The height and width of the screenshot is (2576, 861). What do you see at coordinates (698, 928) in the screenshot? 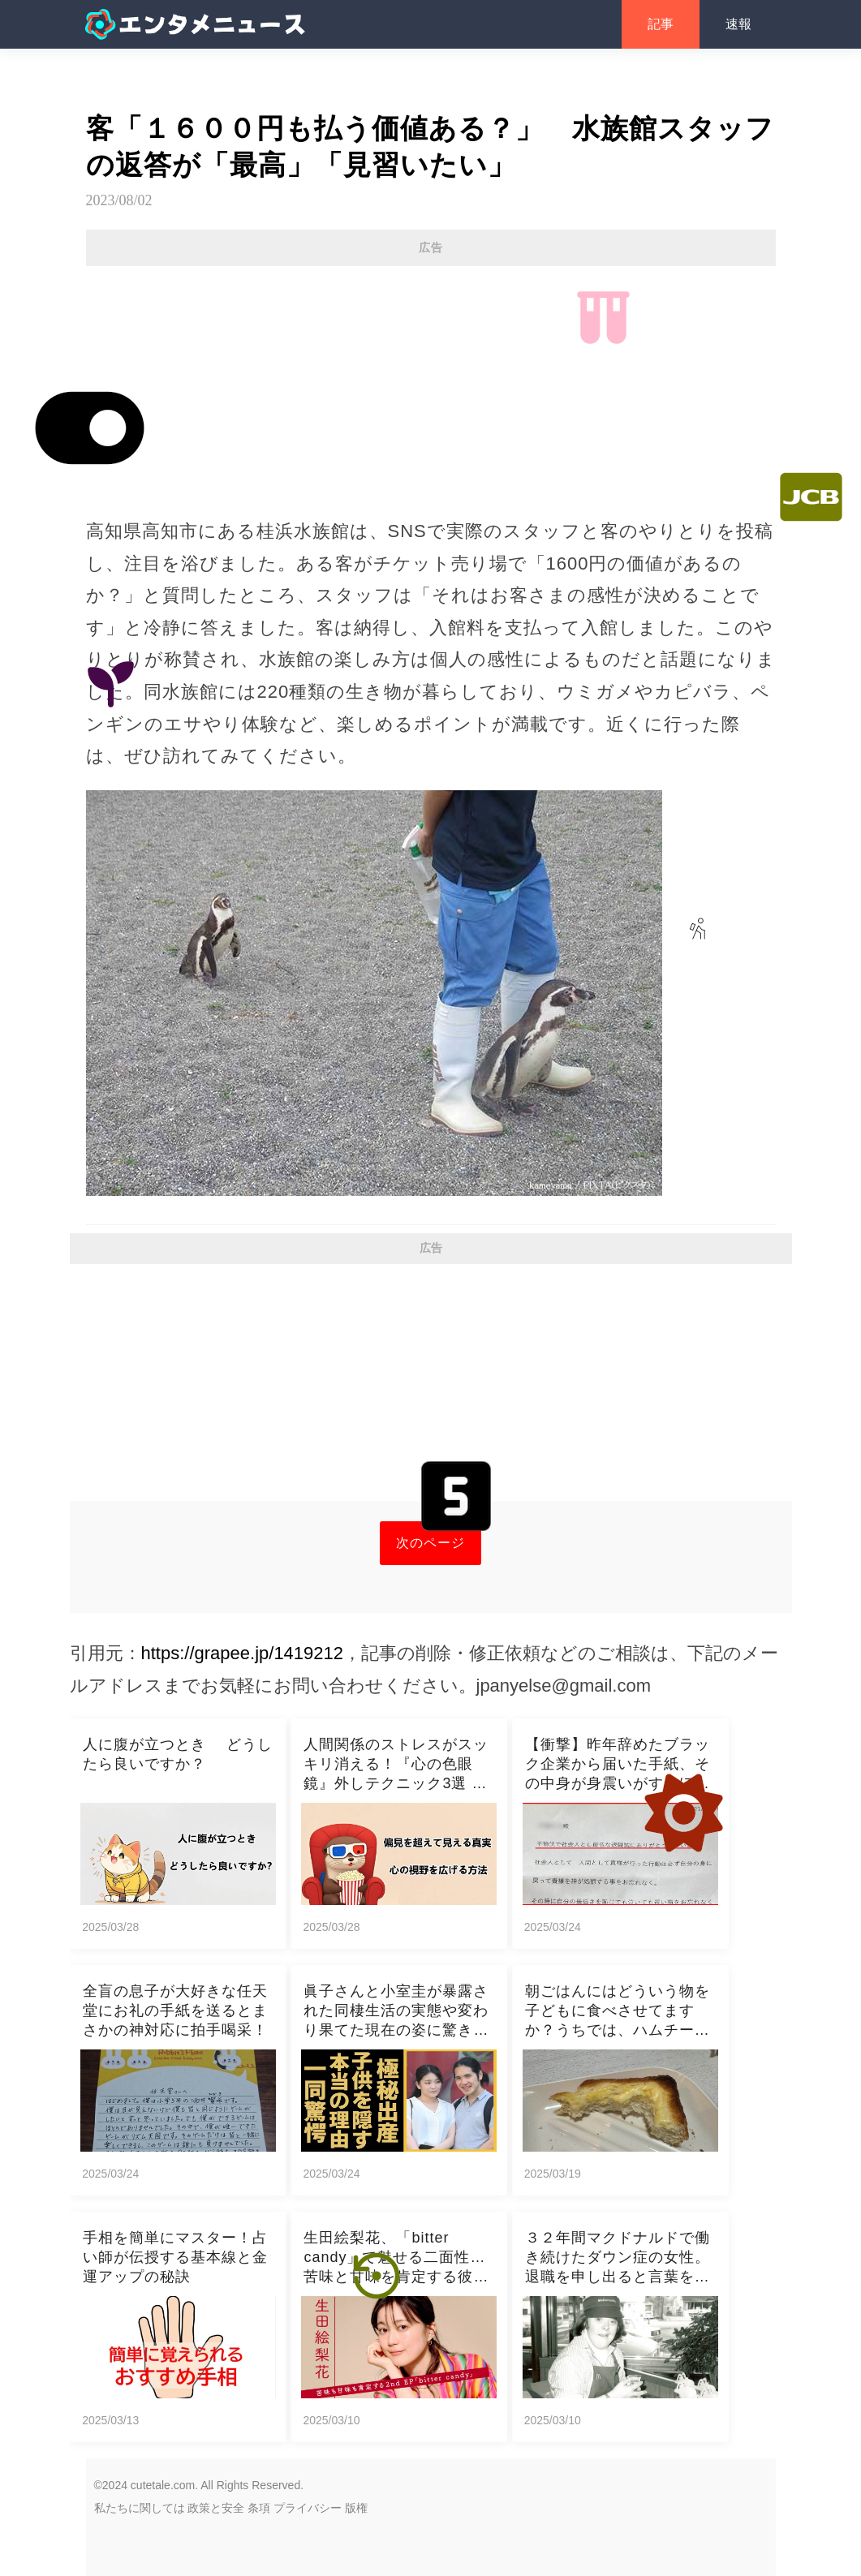
I see `access hiking trails or outdoor activities` at bounding box center [698, 928].